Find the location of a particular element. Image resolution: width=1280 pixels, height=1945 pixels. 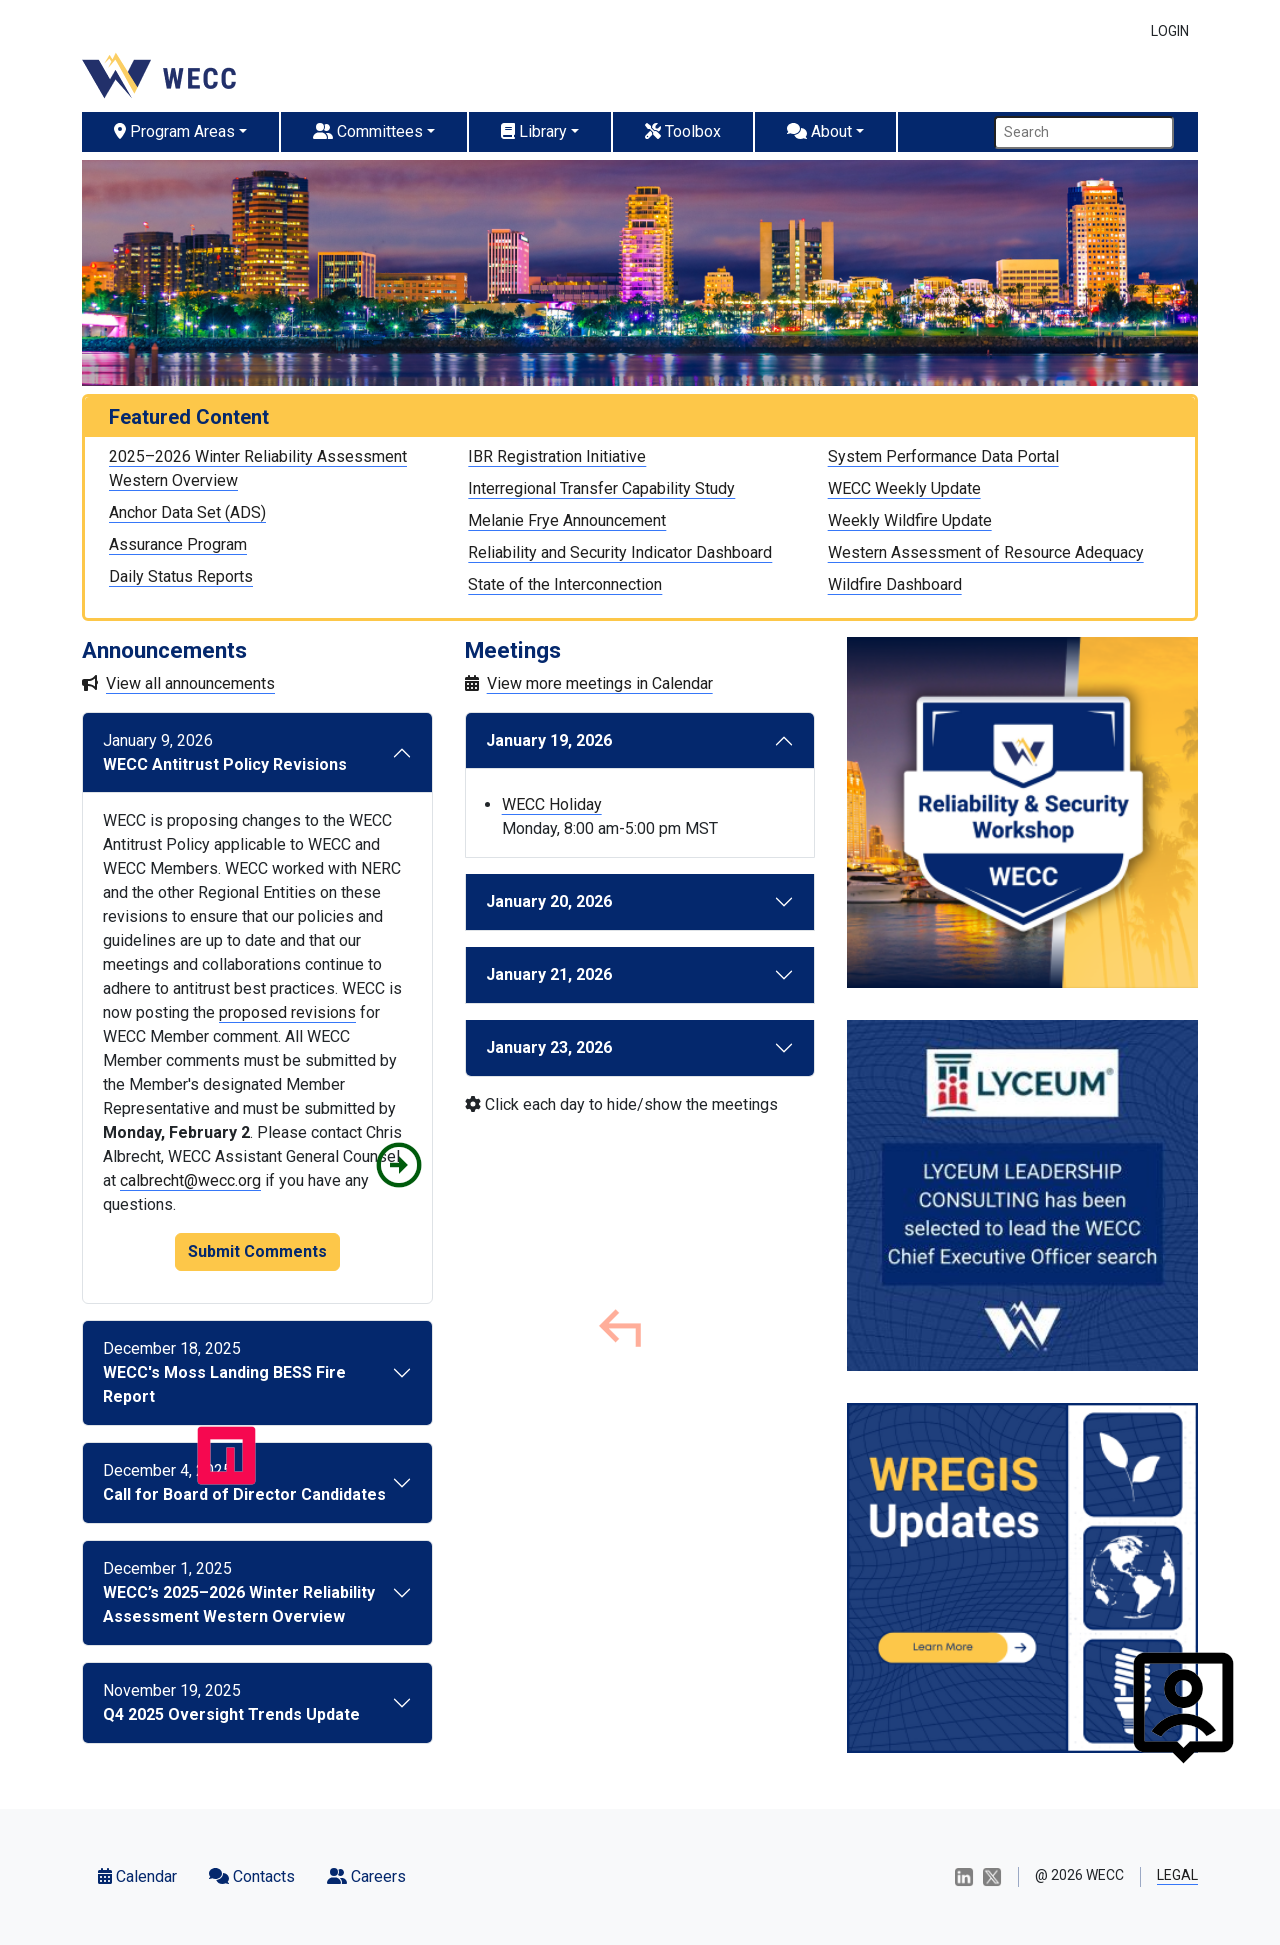

reply to a message is located at coordinates (622, 1328).